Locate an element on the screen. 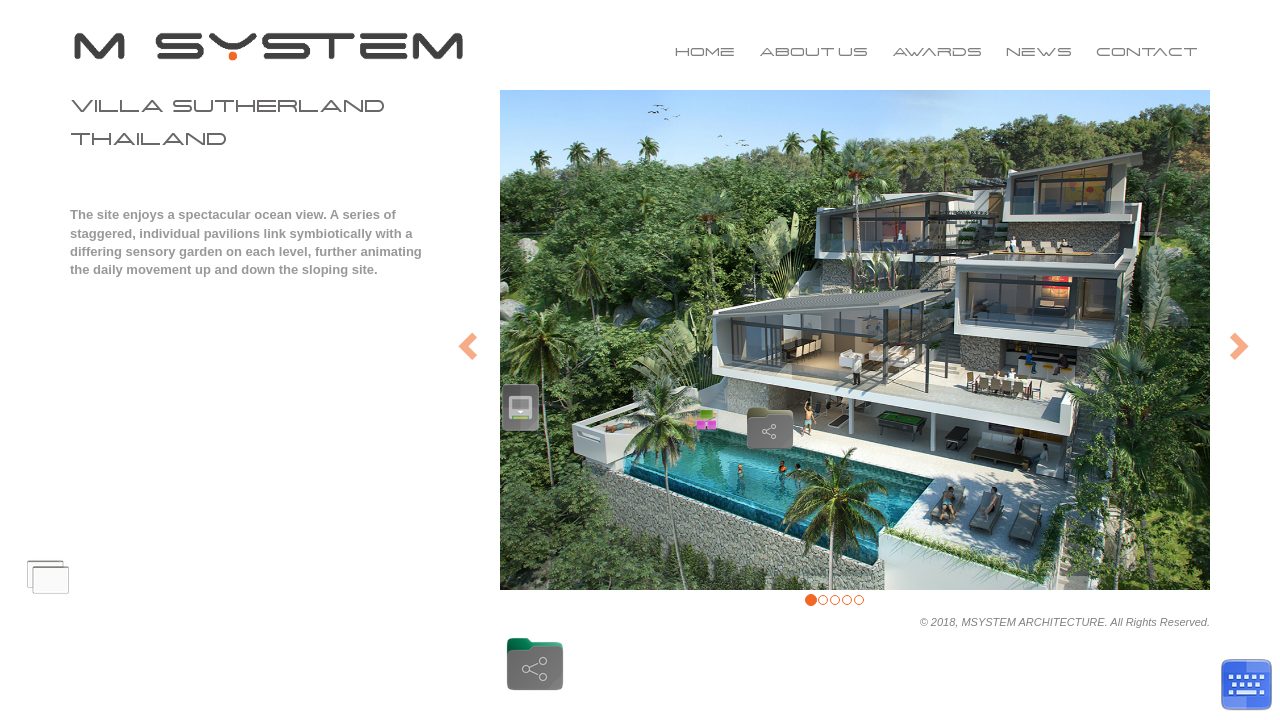  access peripheral device settings is located at coordinates (1246, 684).